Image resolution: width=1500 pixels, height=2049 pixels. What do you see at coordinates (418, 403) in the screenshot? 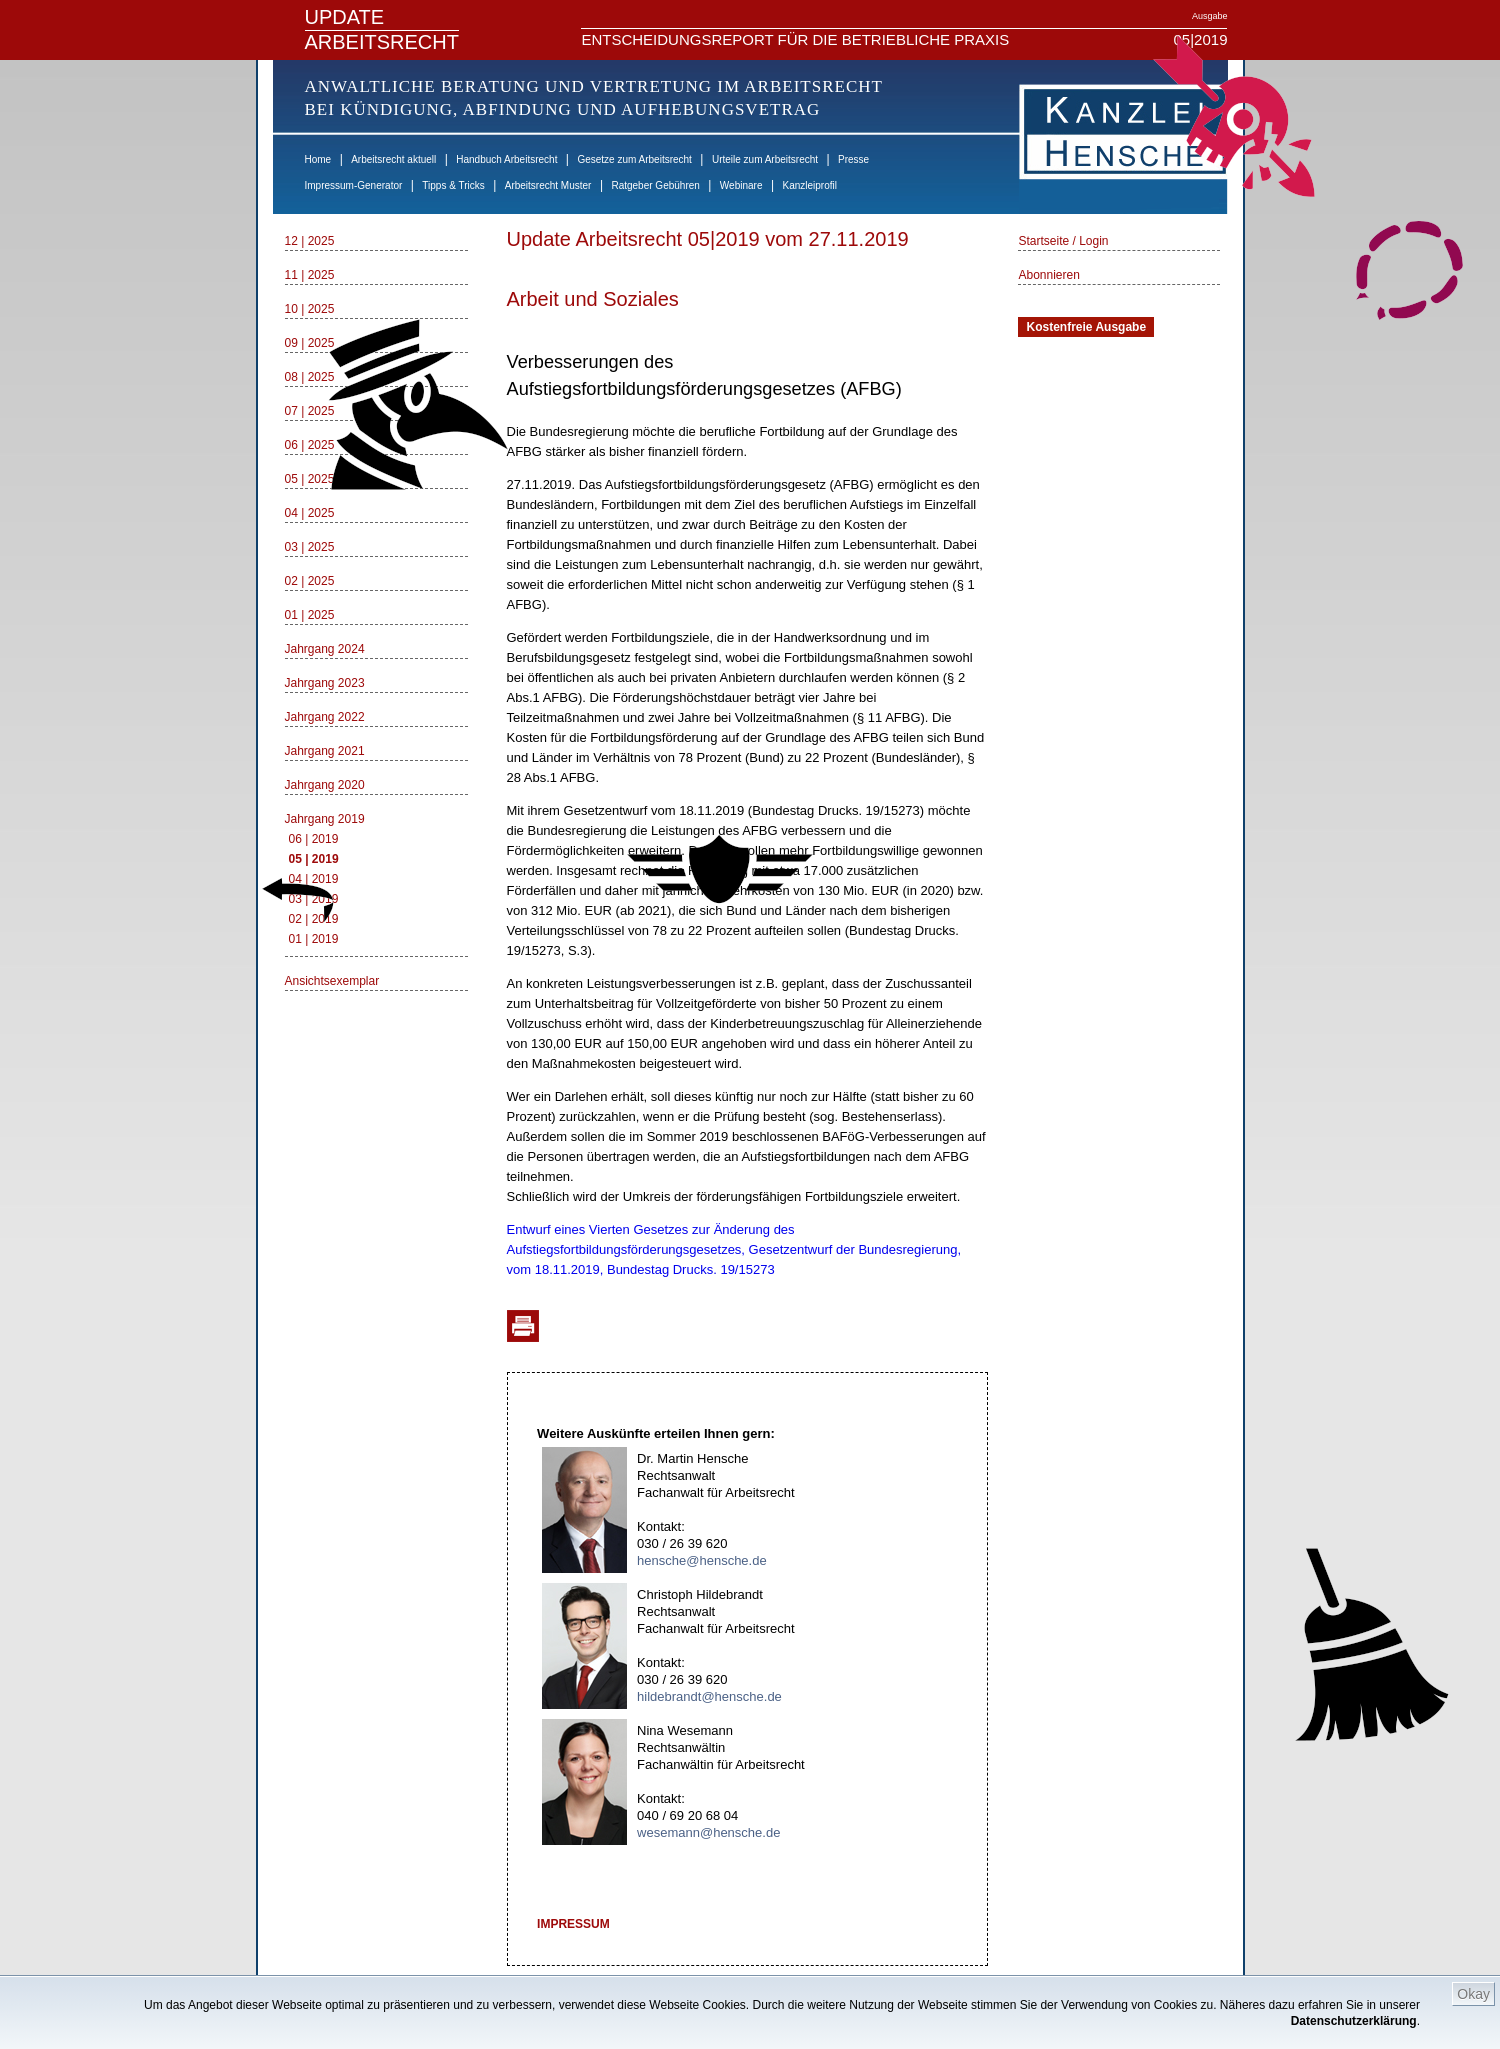
I see `view plague doctor character profile` at bounding box center [418, 403].